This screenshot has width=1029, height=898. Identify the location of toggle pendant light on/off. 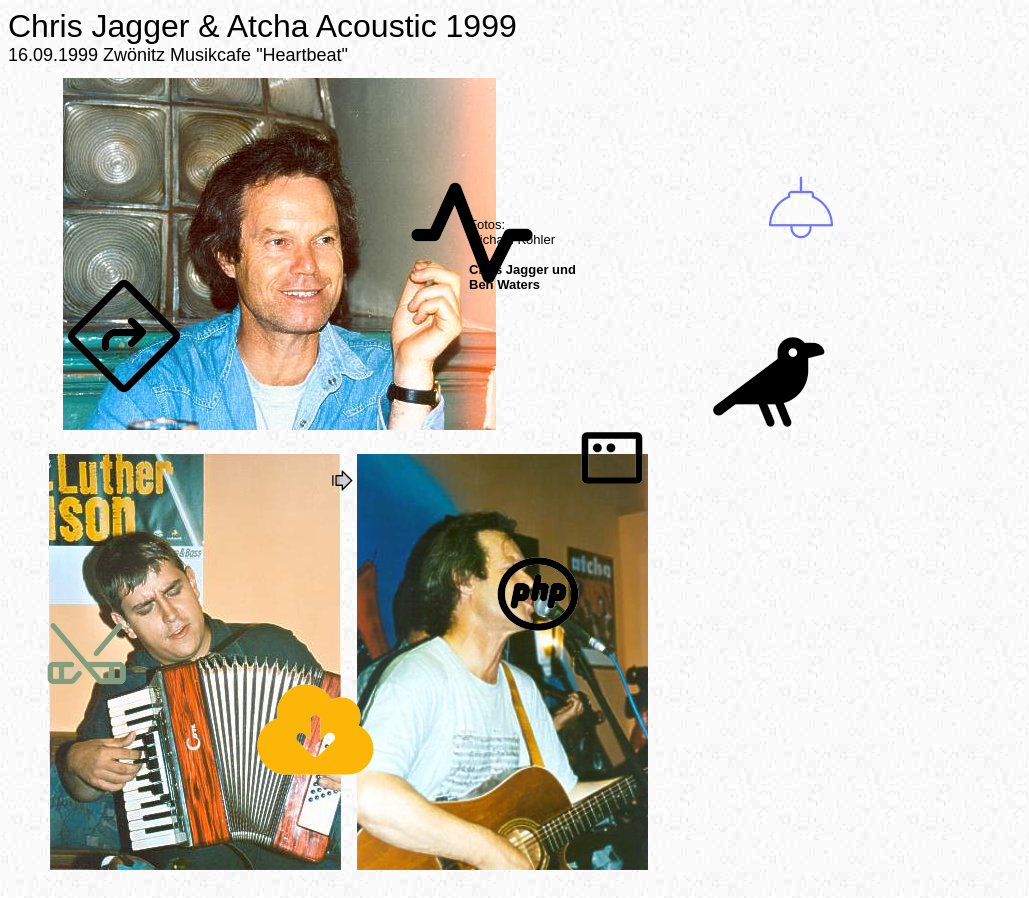
(801, 211).